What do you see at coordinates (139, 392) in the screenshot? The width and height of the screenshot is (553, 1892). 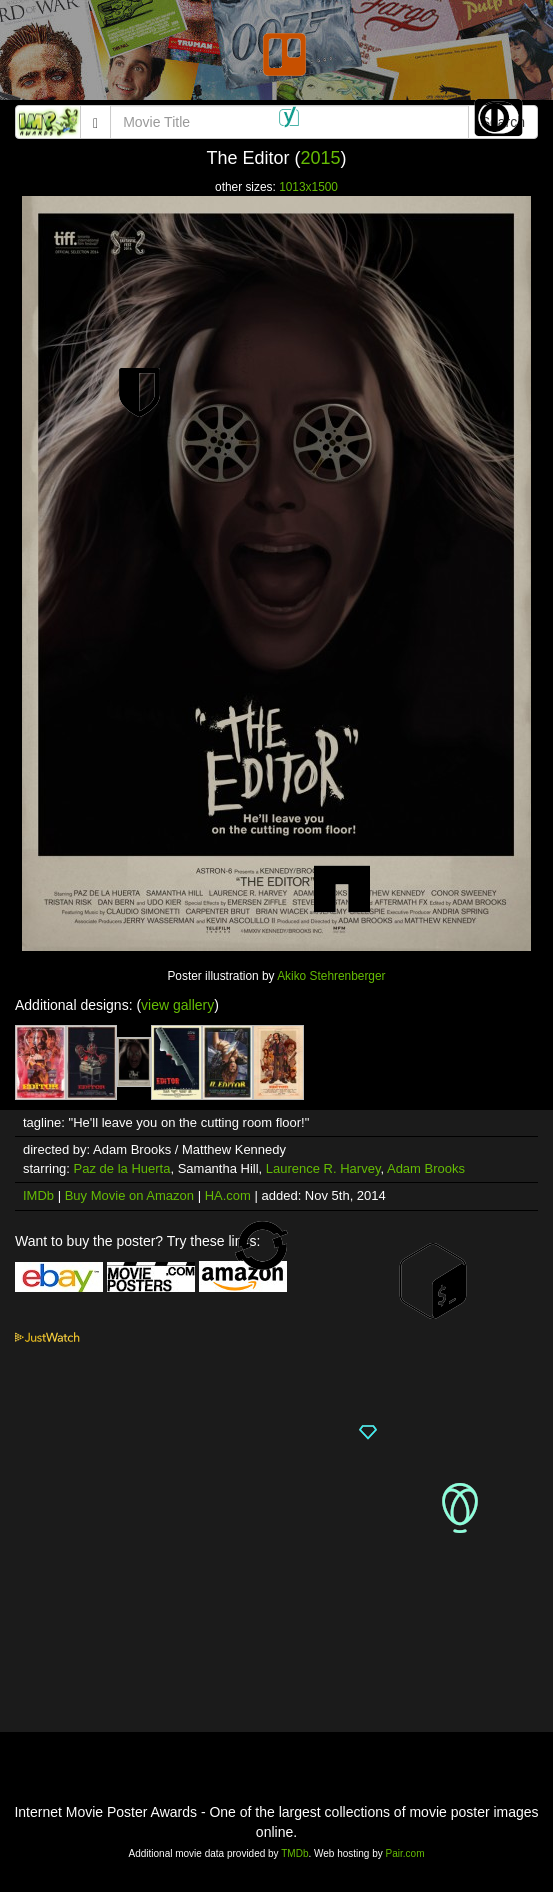 I see `open bitwarden password manager` at bounding box center [139, 392].